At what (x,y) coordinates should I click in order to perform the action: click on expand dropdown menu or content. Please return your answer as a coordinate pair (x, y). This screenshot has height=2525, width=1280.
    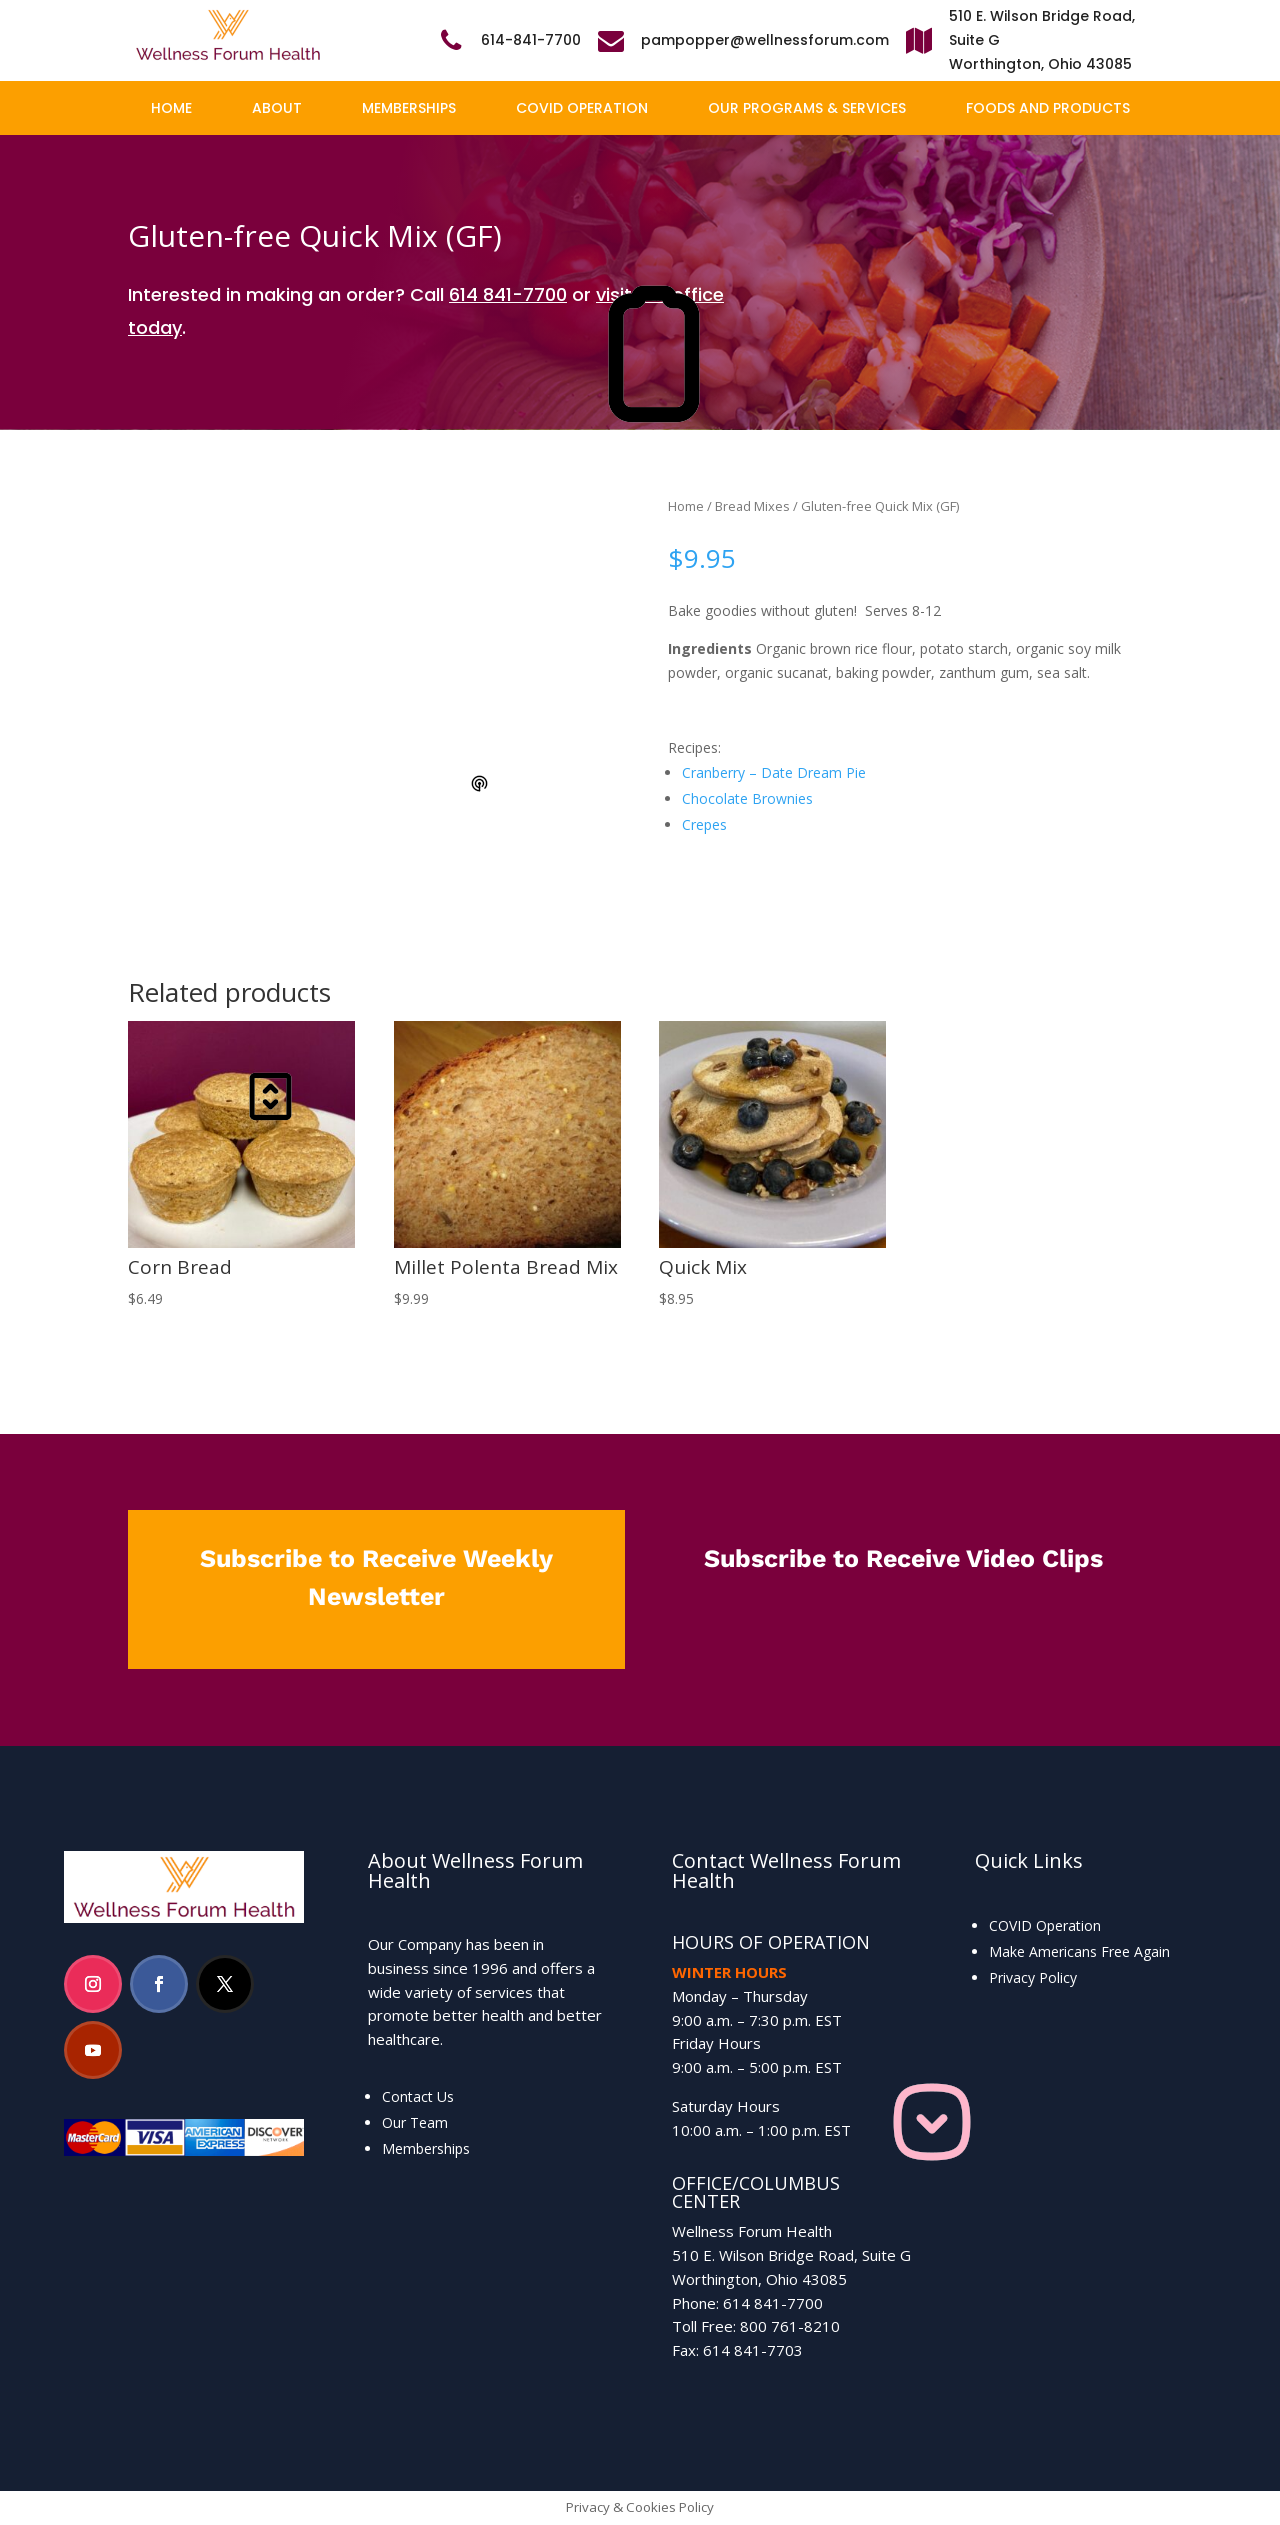
    Looking at the image, I should click on (932, 2122).